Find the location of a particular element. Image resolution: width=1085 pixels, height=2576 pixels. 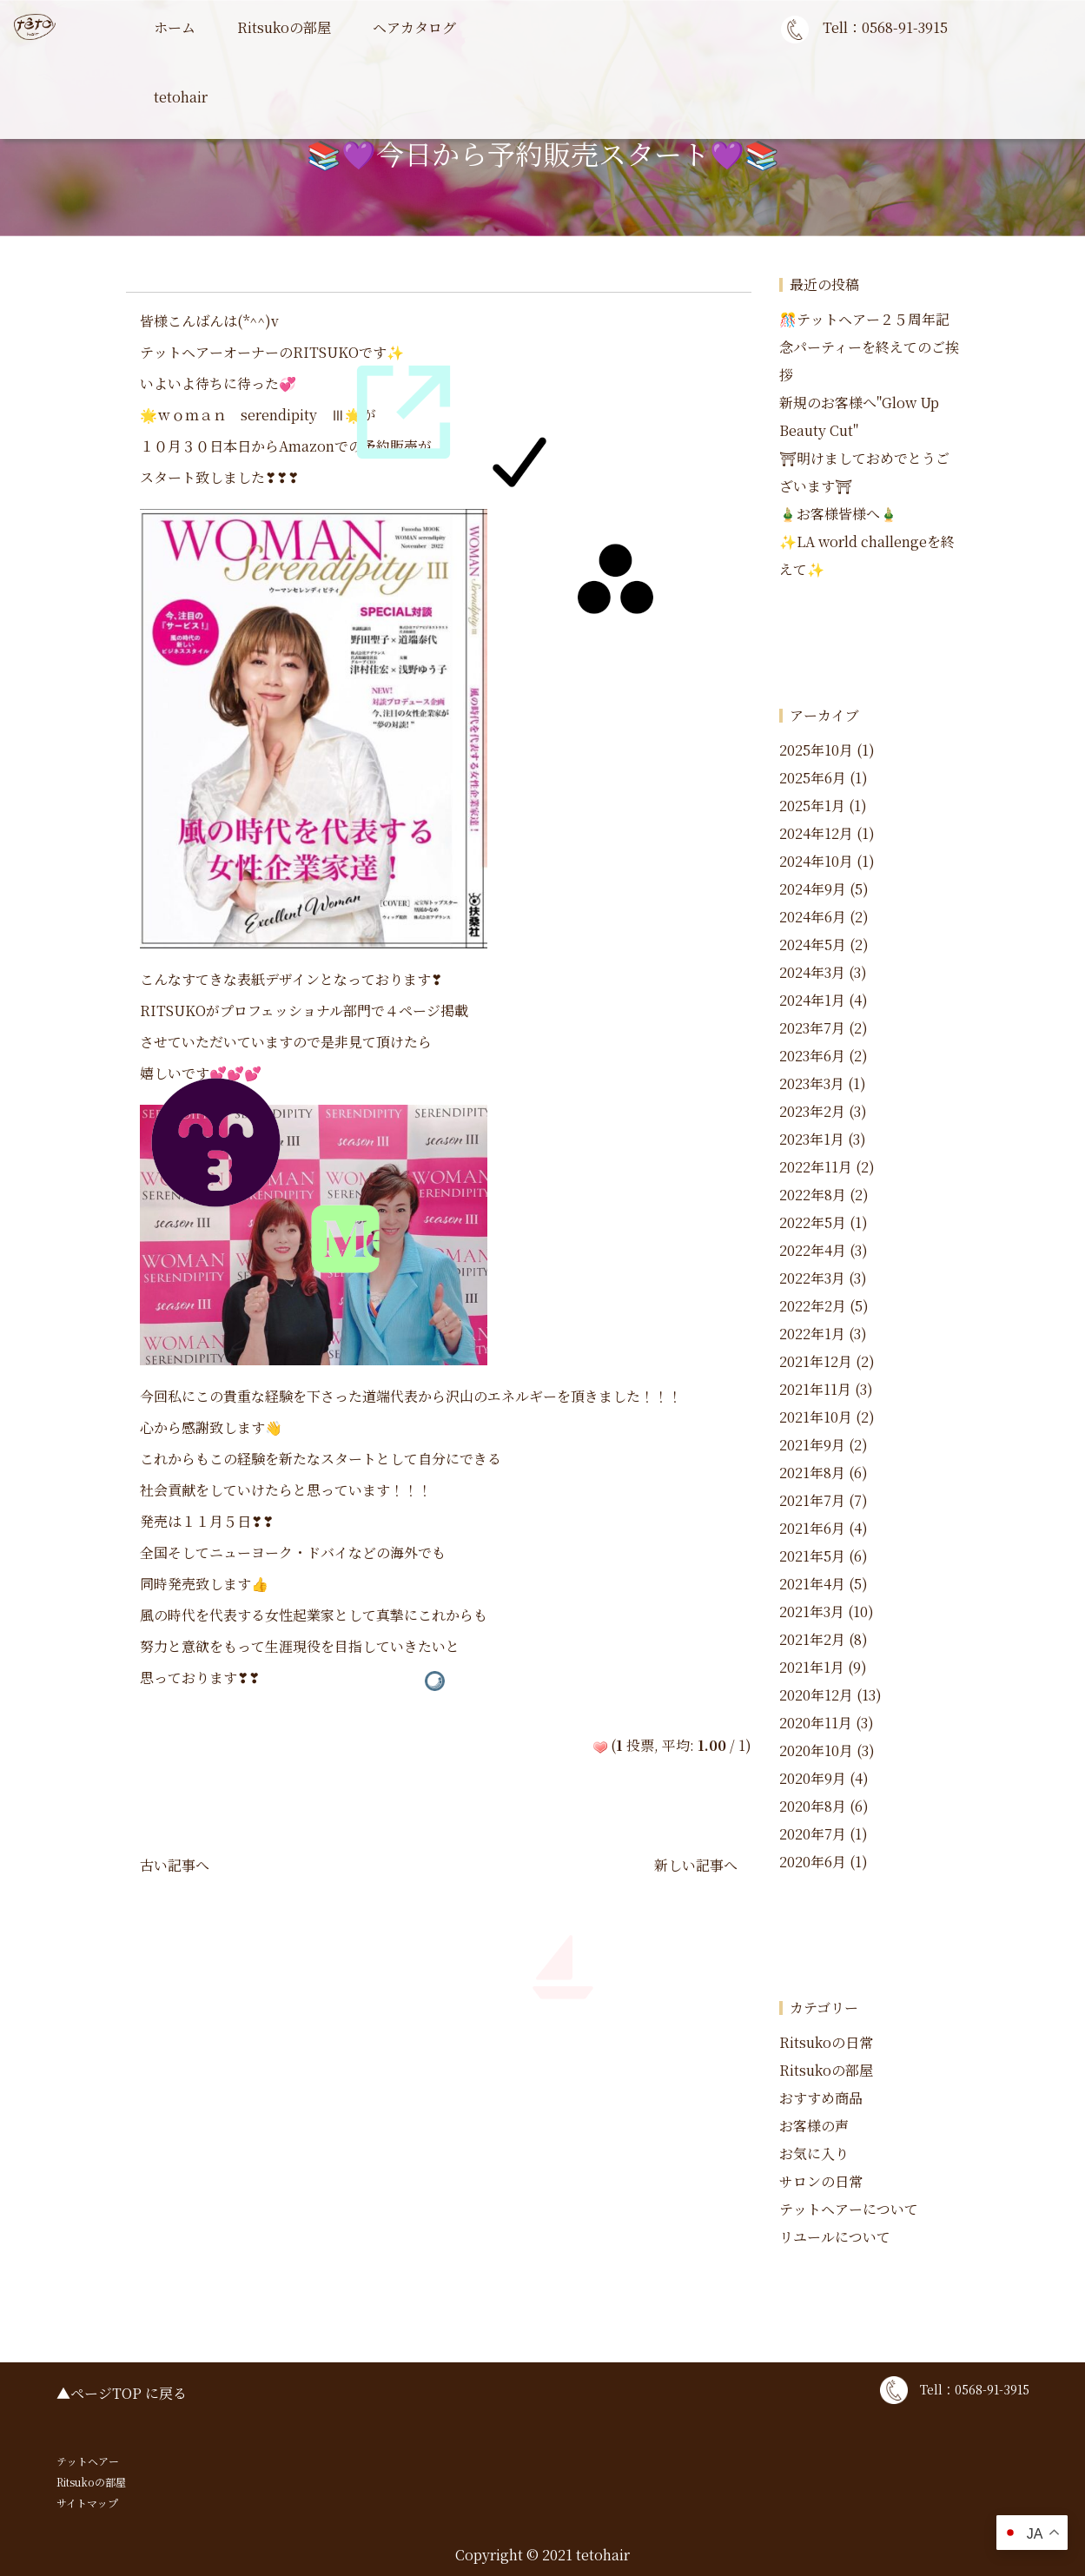

open the Medium app is located at coordinates (345, 1238).